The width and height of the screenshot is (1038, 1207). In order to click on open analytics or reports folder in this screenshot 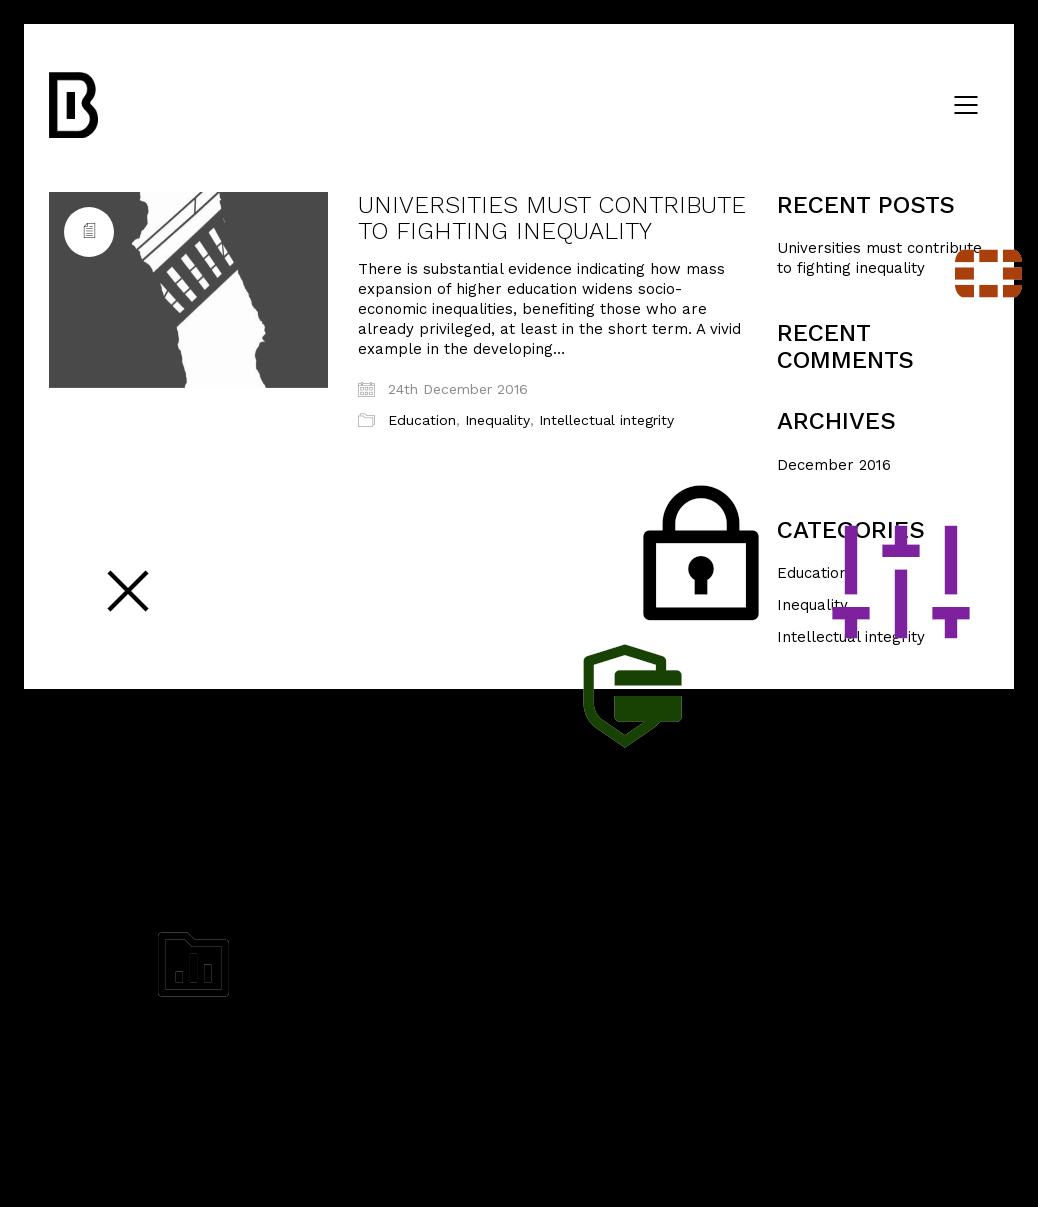, I will do `click(193, 964)`.